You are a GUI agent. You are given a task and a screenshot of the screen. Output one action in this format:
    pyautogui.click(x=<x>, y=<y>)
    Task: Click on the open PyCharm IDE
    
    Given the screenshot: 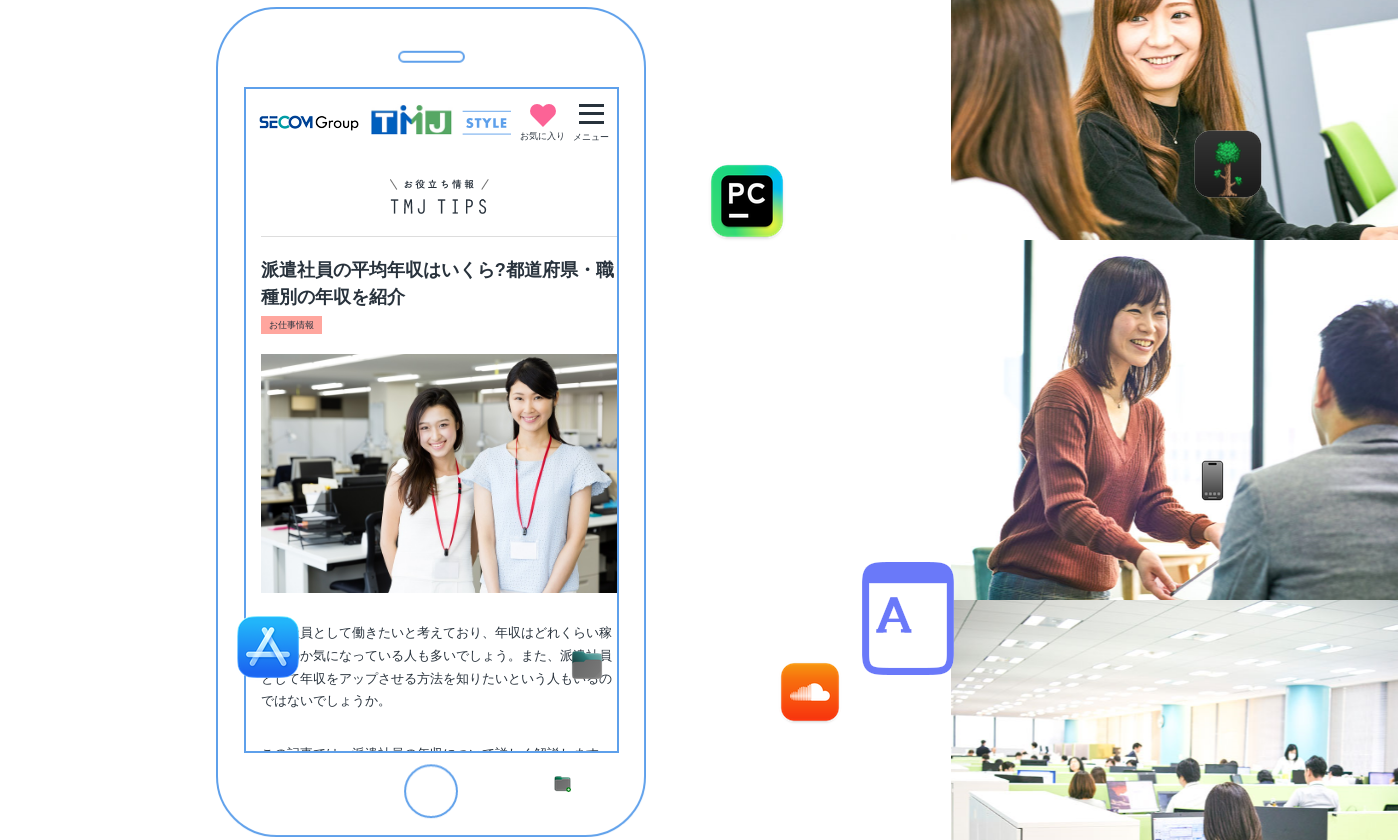 What is the action you would take?
    pyautogui.click(x=747, y=201)
    